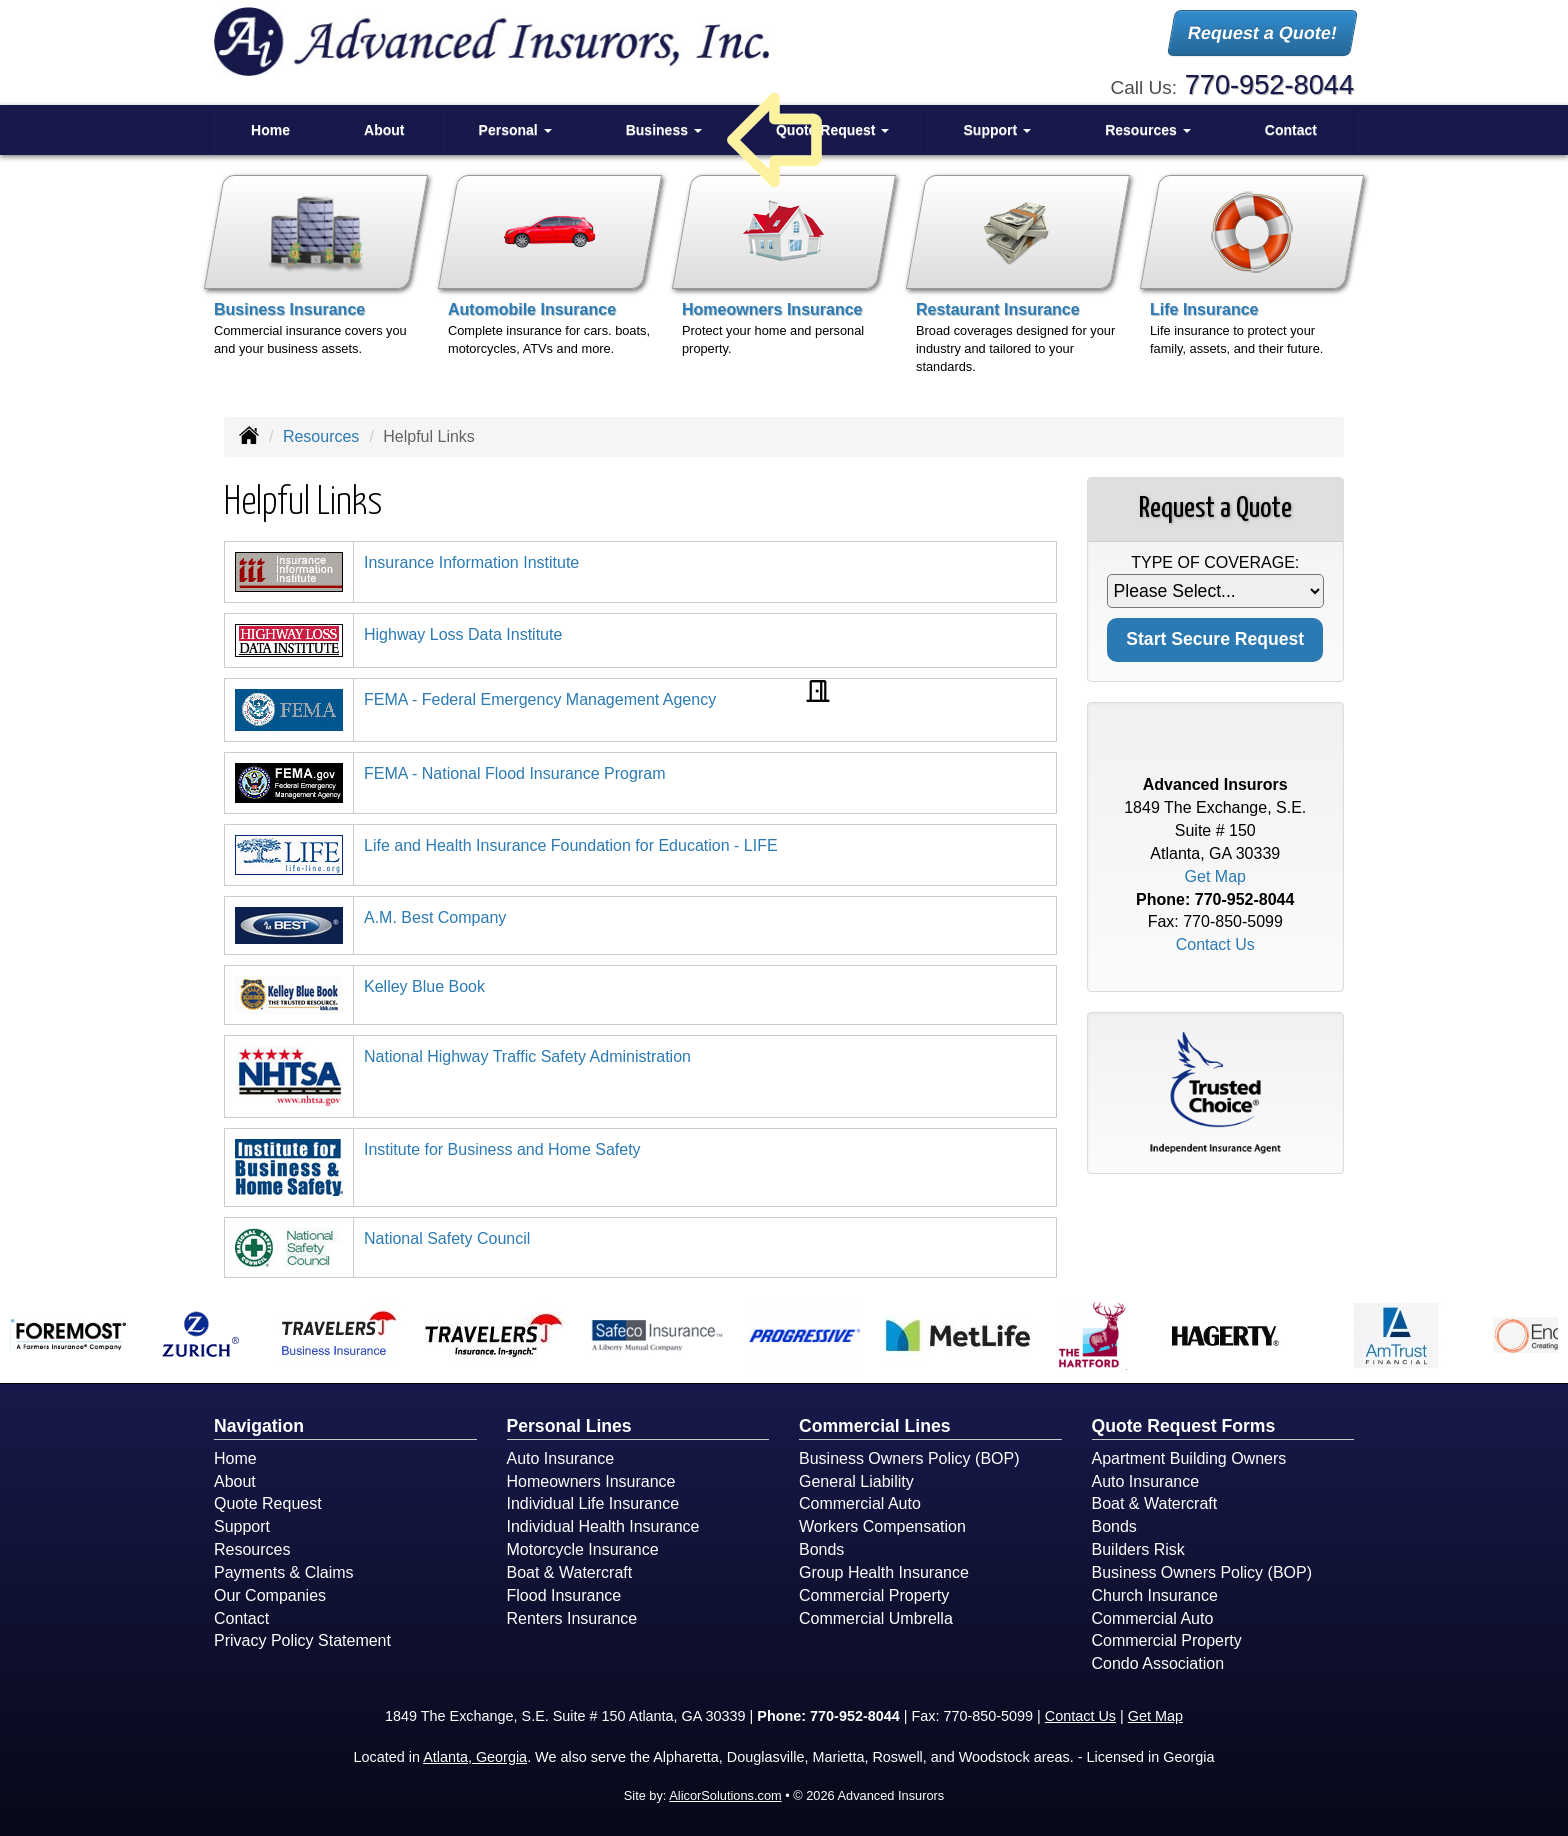  Describe the element at coordinates (818, 691) in the screenshot. I see `log out or exit the application` at that location.